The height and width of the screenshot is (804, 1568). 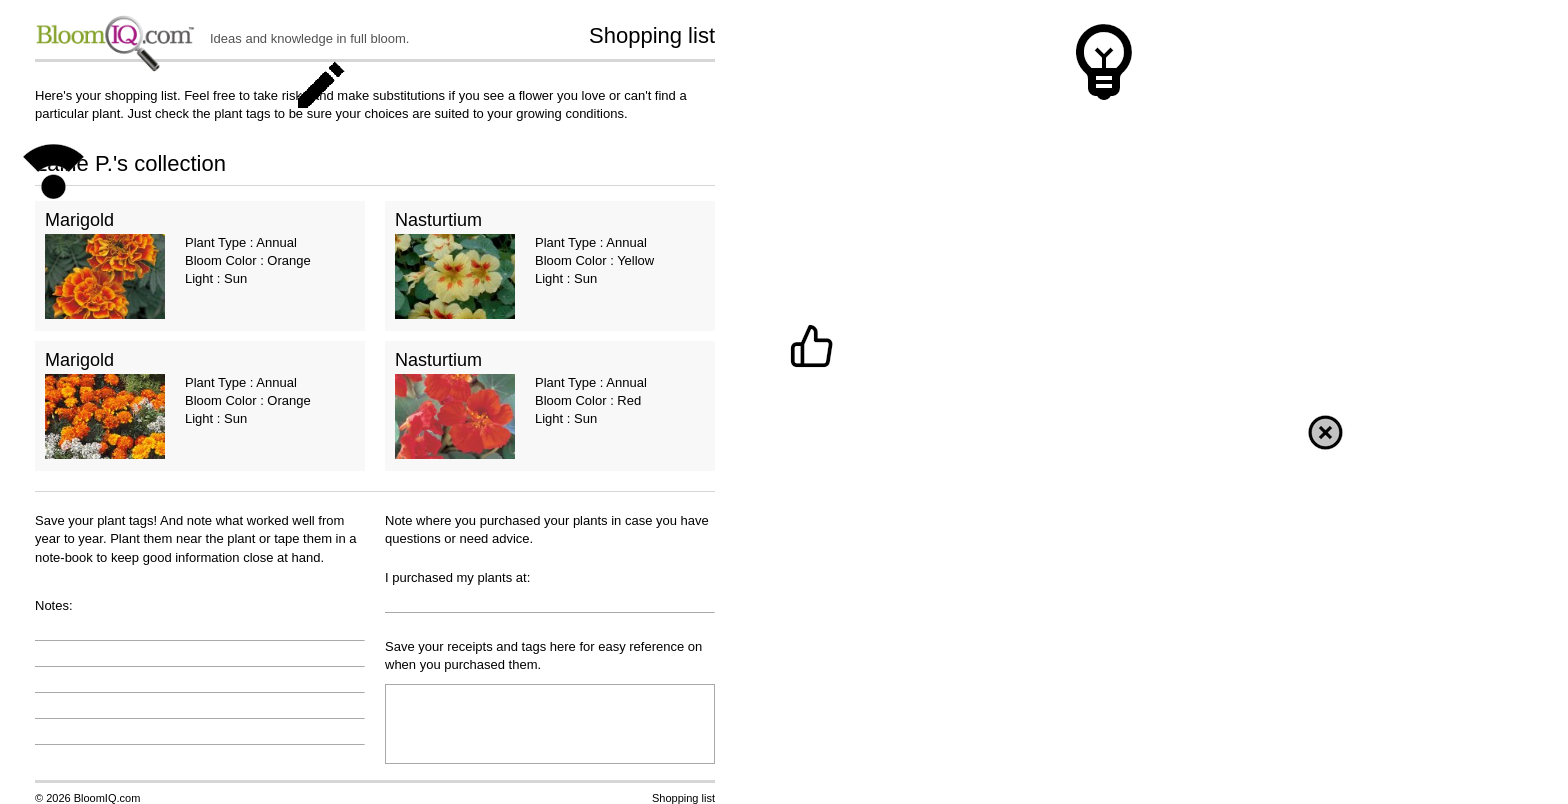 What do you see at coordinates (320, 85) in the screenshot?
I see `edit this item` at bounding box center [320, 85].